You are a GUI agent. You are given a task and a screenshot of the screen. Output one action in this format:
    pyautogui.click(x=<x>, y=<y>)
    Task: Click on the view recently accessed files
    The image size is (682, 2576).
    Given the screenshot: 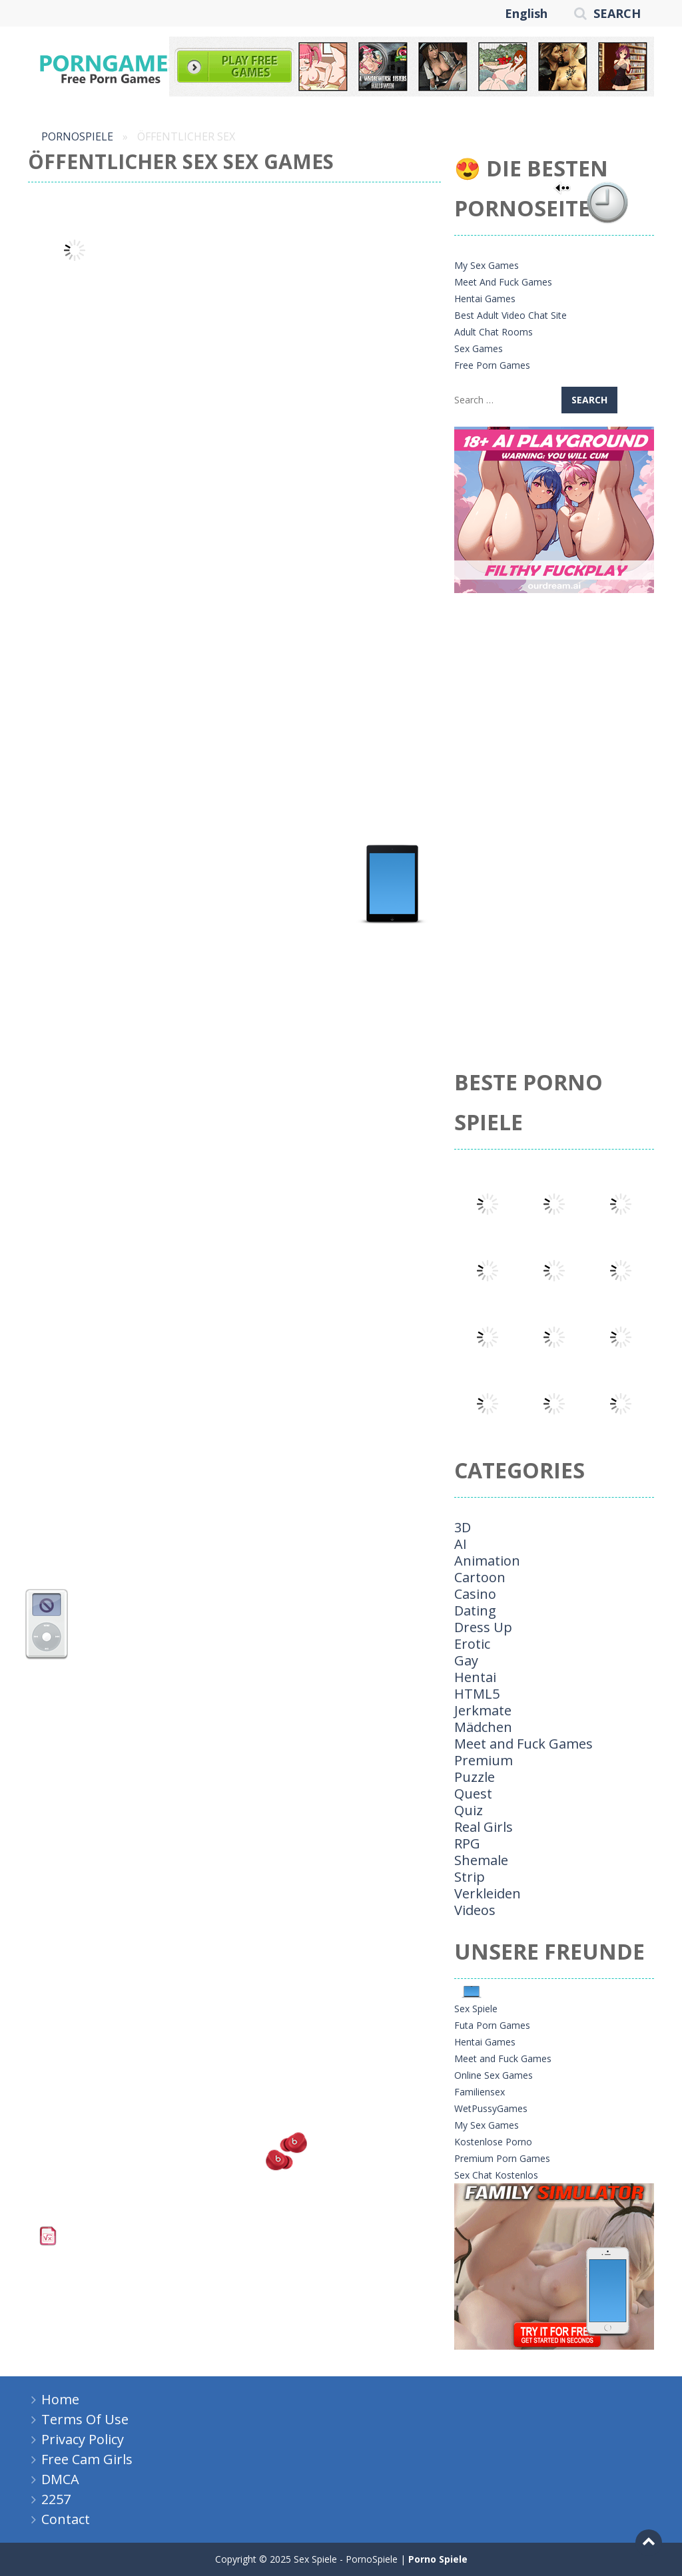 What is the action you would take?
    pyautogui.click(x=607, y=202)
    